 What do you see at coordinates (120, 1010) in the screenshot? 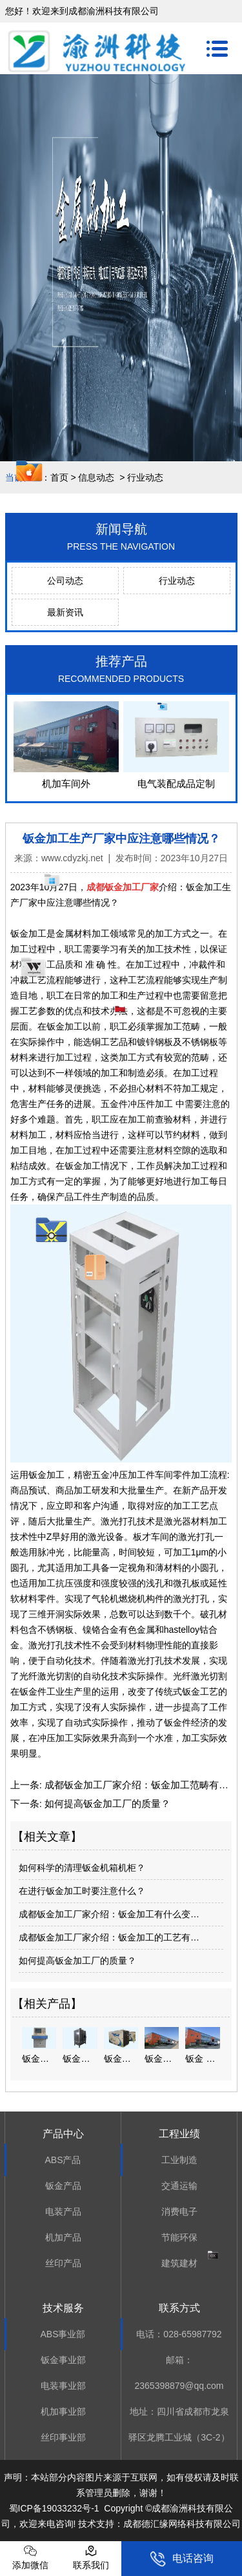
I see `open pokémon-themed folder` at bounding box center [120, 1010].